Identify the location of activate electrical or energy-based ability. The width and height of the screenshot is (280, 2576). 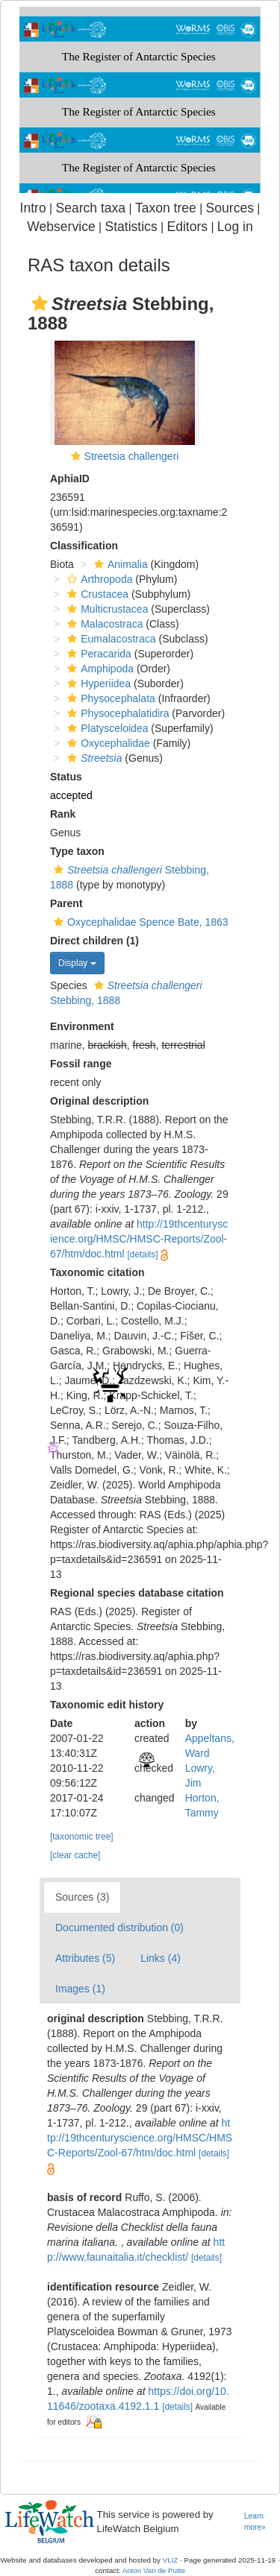
(110, 1384).